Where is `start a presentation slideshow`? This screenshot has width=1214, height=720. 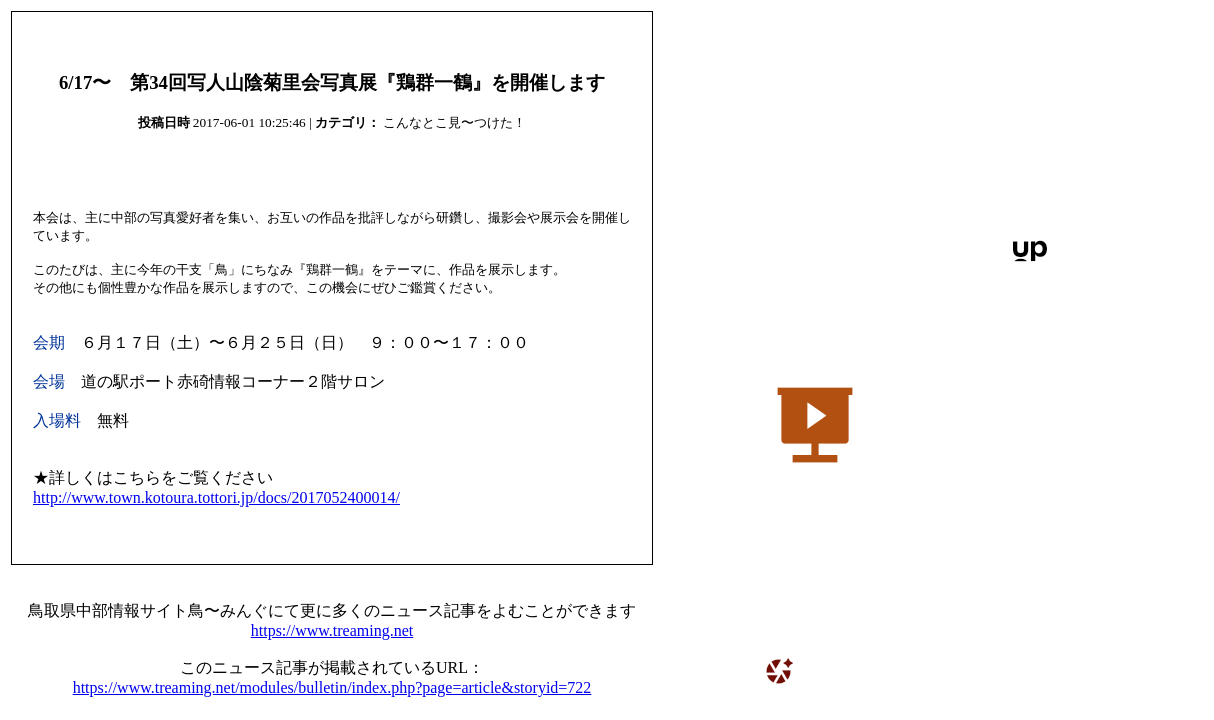
start a presentation slideshow is located at coordinates (815, 425).